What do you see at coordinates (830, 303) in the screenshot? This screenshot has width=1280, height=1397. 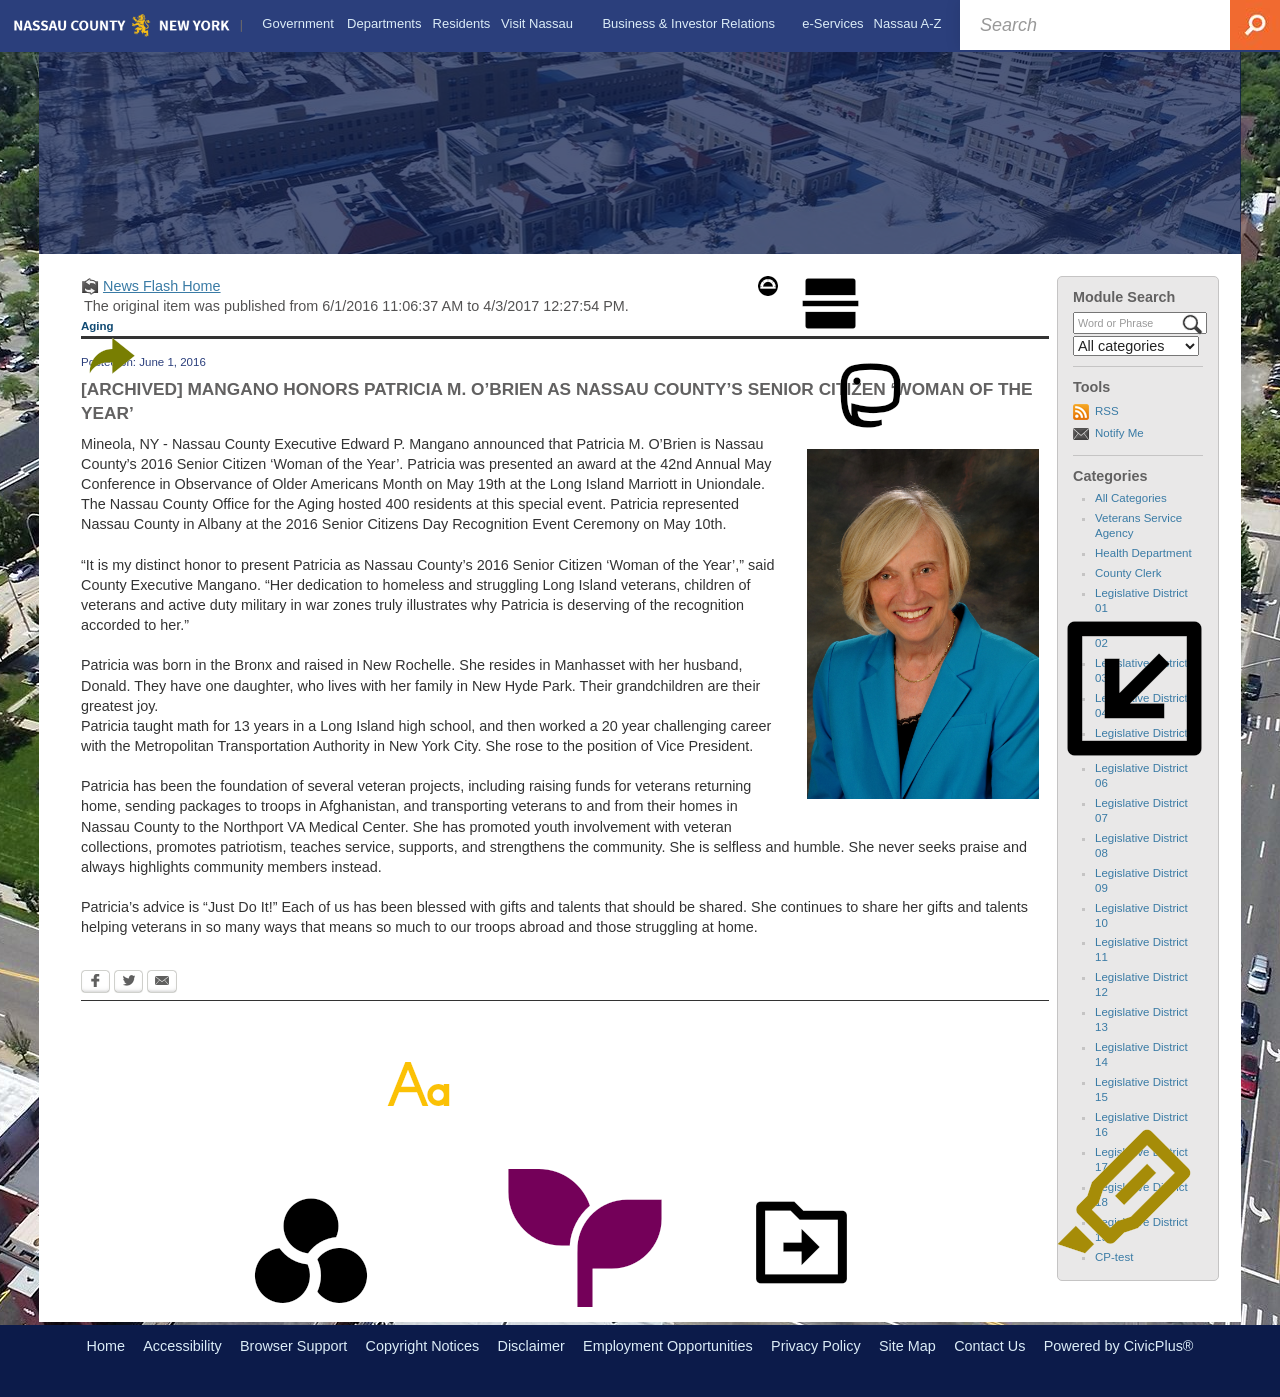 I see `scan a QR code` at bounding box center [830, 303].